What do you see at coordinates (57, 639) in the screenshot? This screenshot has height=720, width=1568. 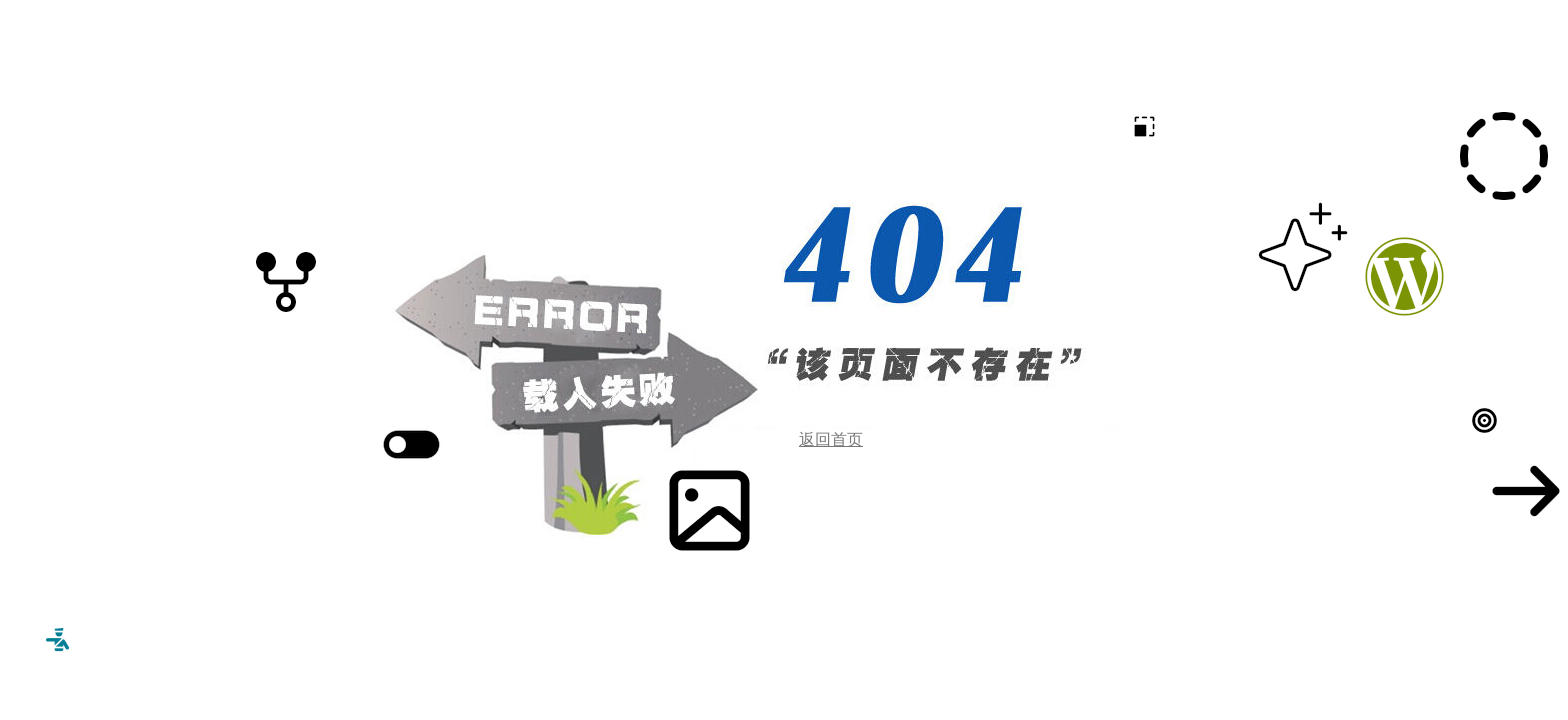 I see `military or security personnel directing traffic` at bounding box center [57, 639].